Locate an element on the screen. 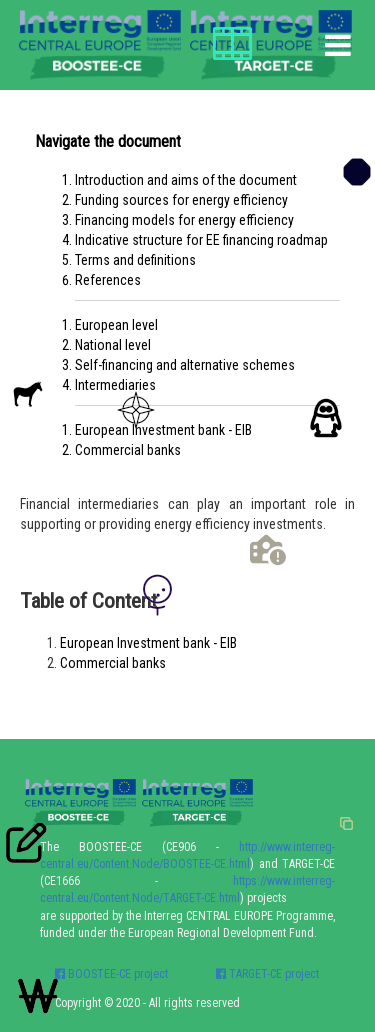  access navigation or directional features is located at coordinates (136, 410).